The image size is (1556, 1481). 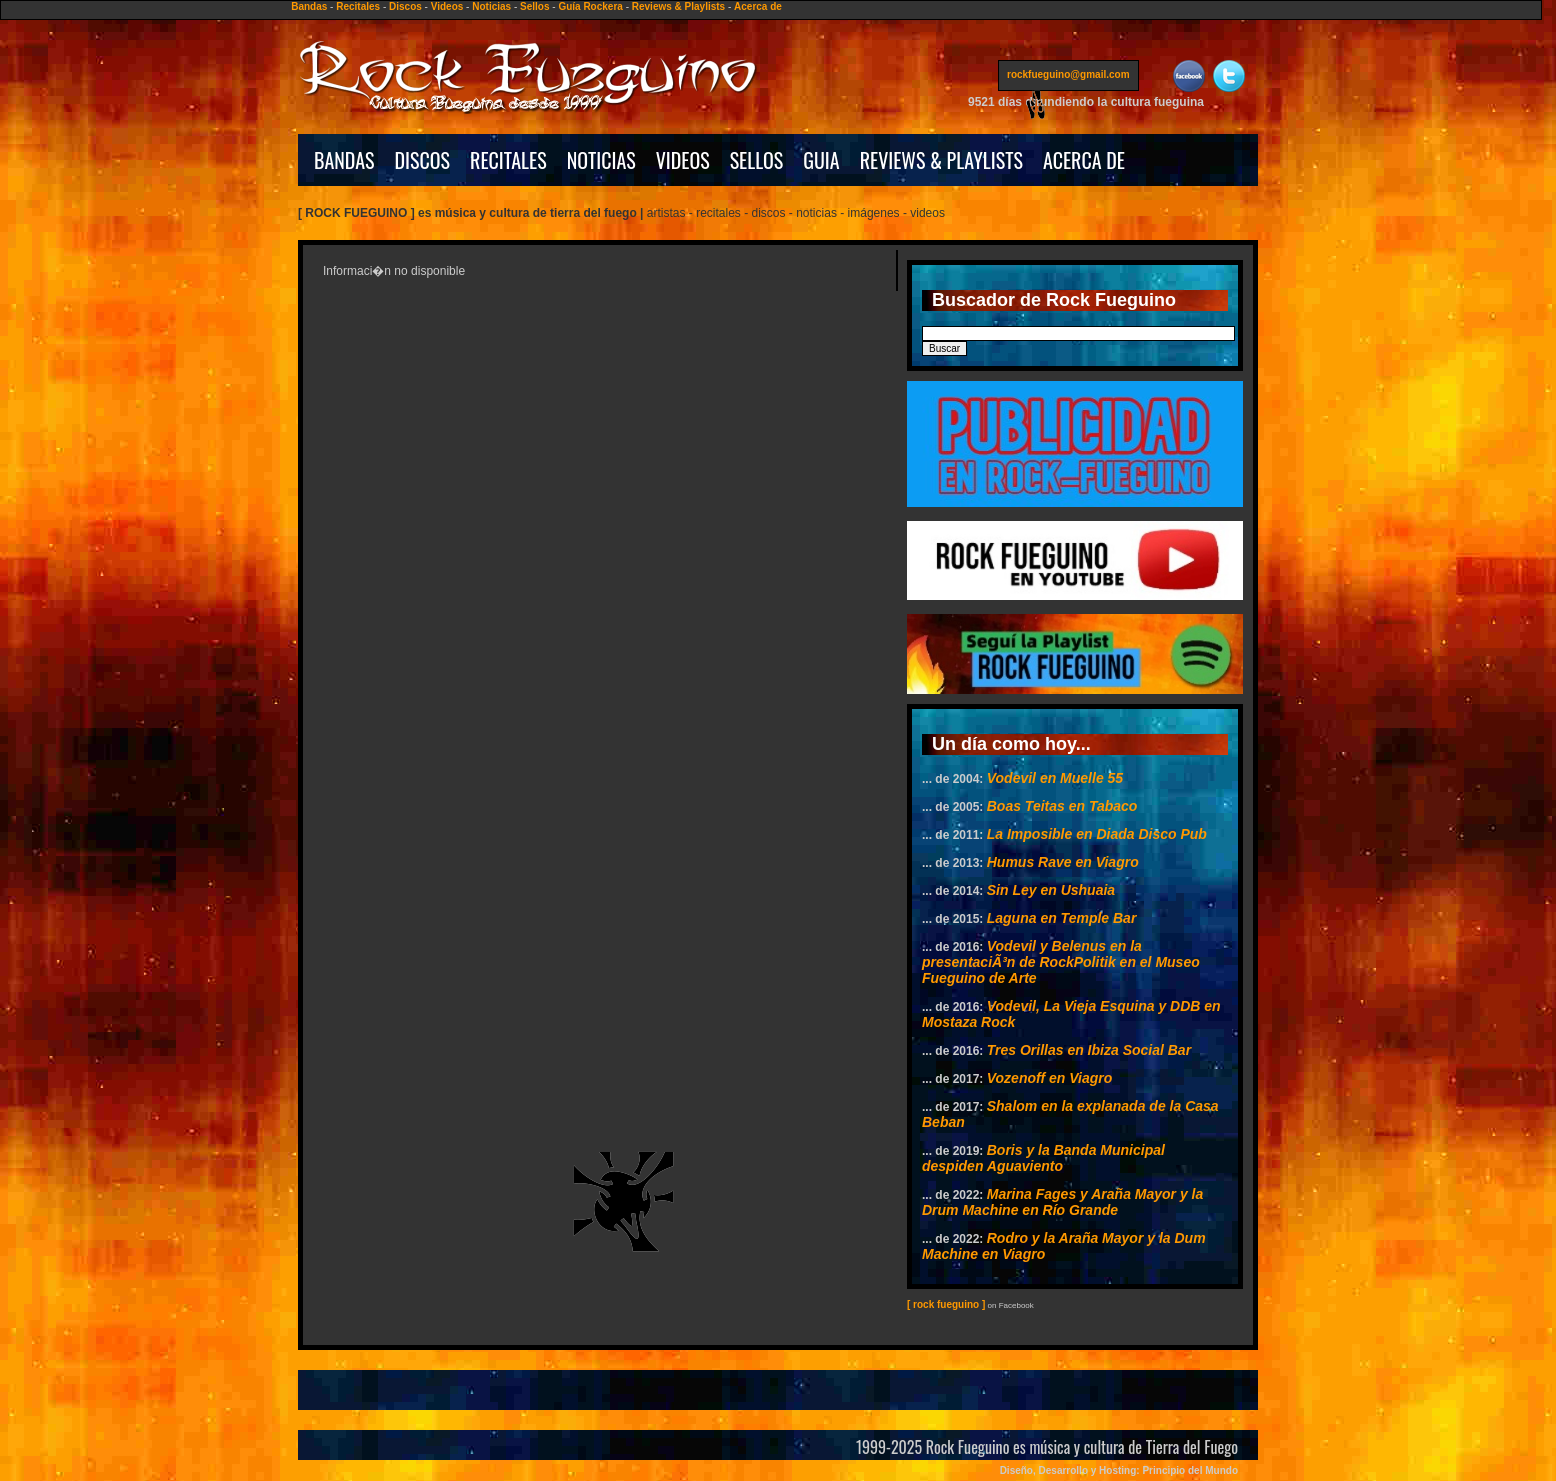 What do you see at coordinates (623, 1201) in the screenshot?
I see `view character health or organ status` at bounding box center [623, 1201].